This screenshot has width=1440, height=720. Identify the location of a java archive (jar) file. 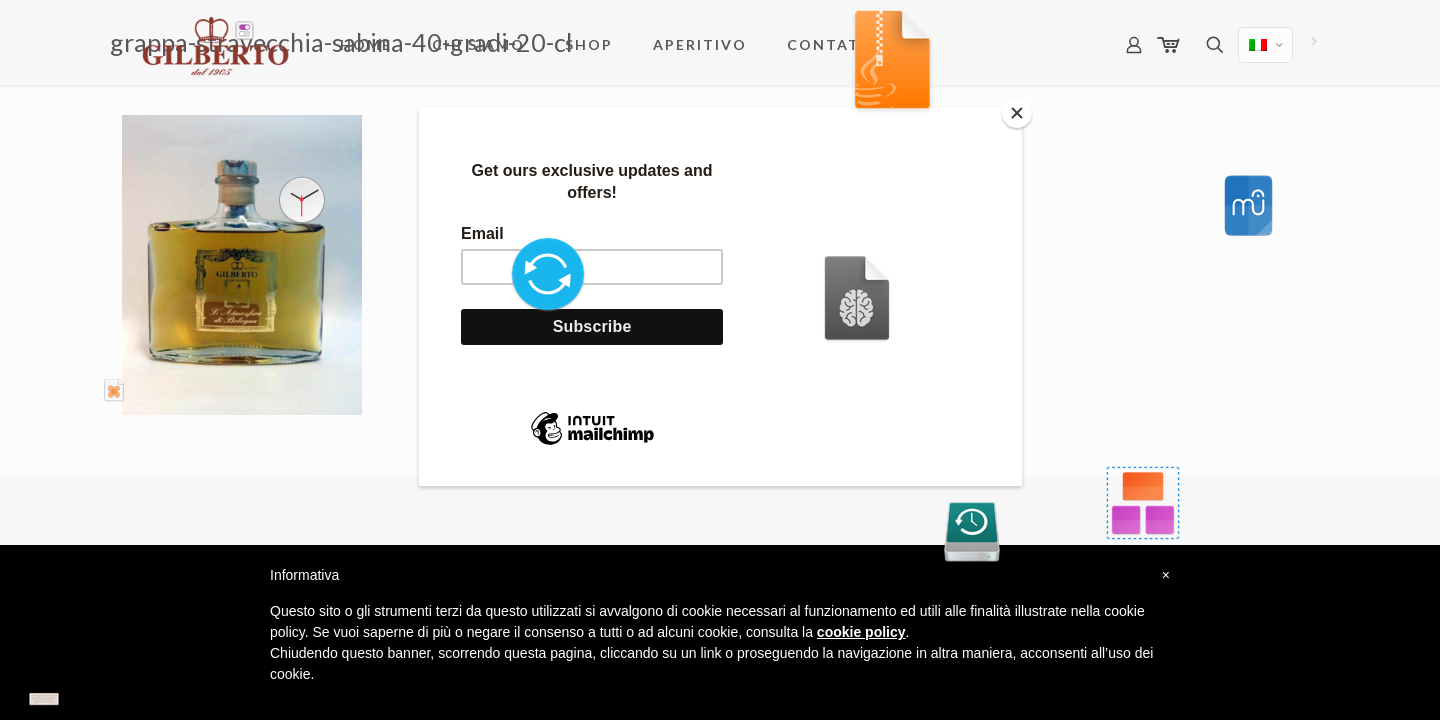
(892, 61).